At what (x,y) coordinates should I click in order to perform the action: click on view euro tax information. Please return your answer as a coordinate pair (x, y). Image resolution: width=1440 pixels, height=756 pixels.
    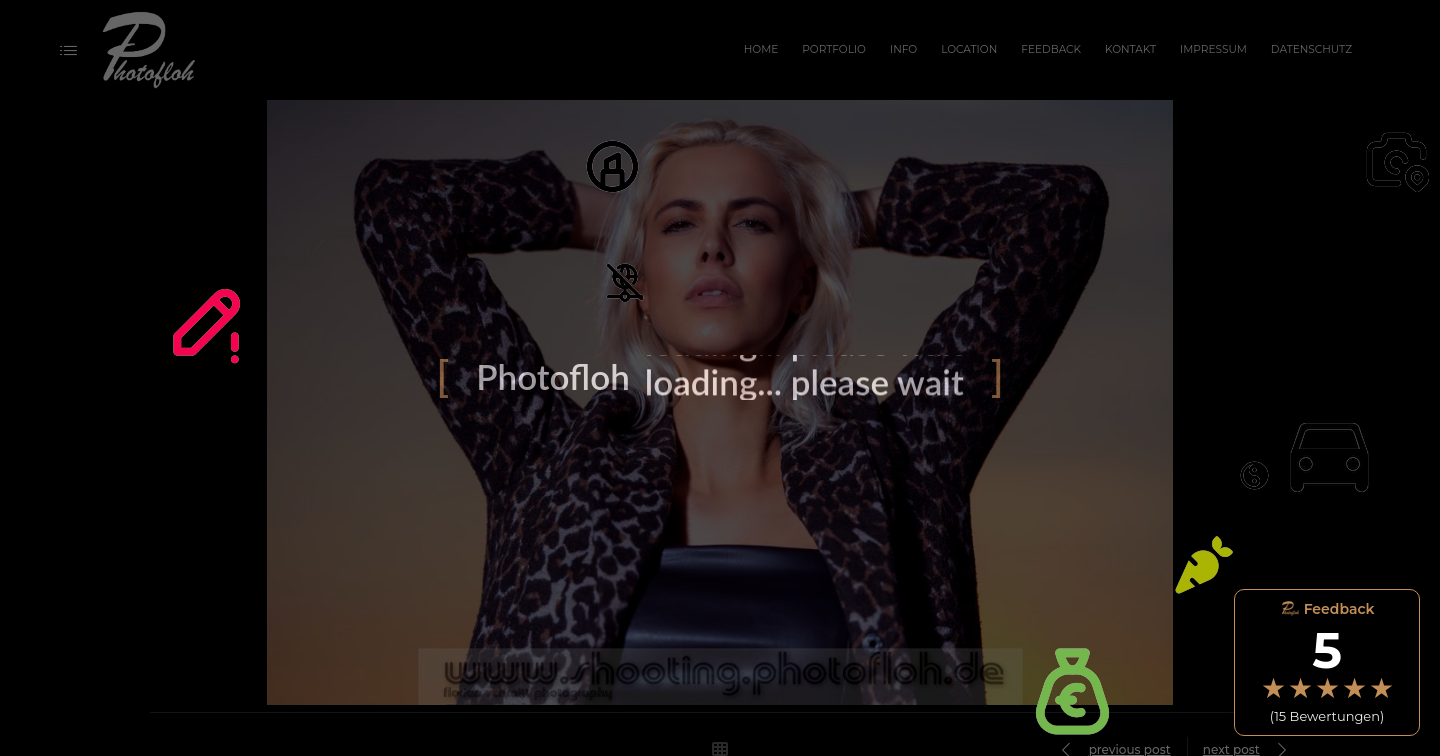
    Looking at the image, I should click on (1072, 691).